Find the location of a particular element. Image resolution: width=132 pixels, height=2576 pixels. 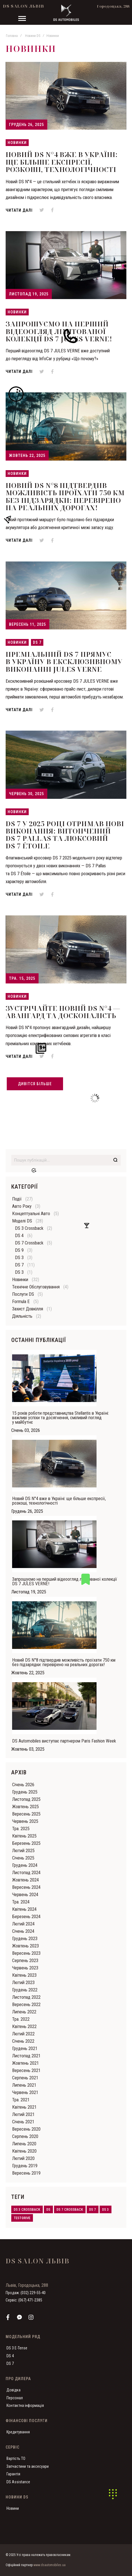

add a new task to your list is located at coordinates (34, 1170).